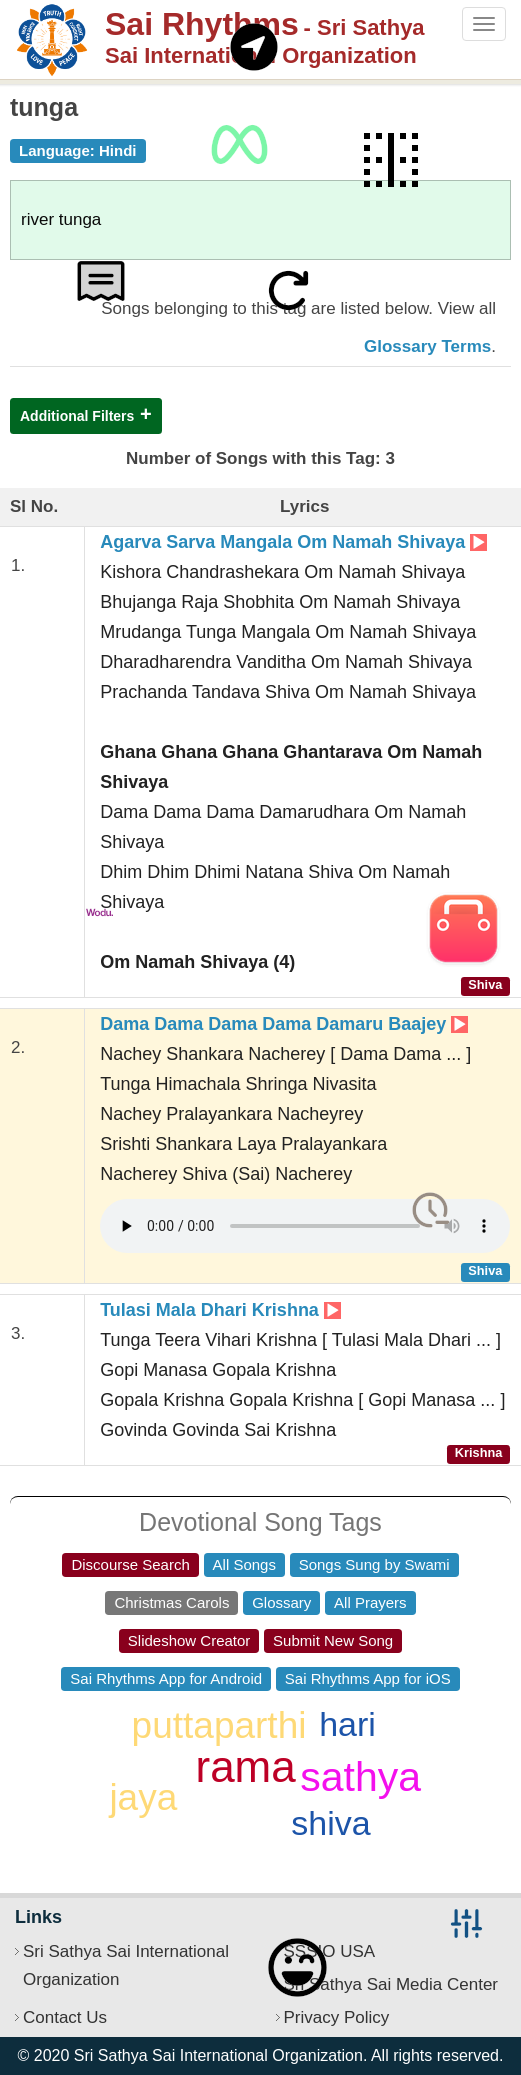  What do you see at coordinates (99, 912) in the screenshot?
I see `wodu brand logo` at bounding box center [99, 912].